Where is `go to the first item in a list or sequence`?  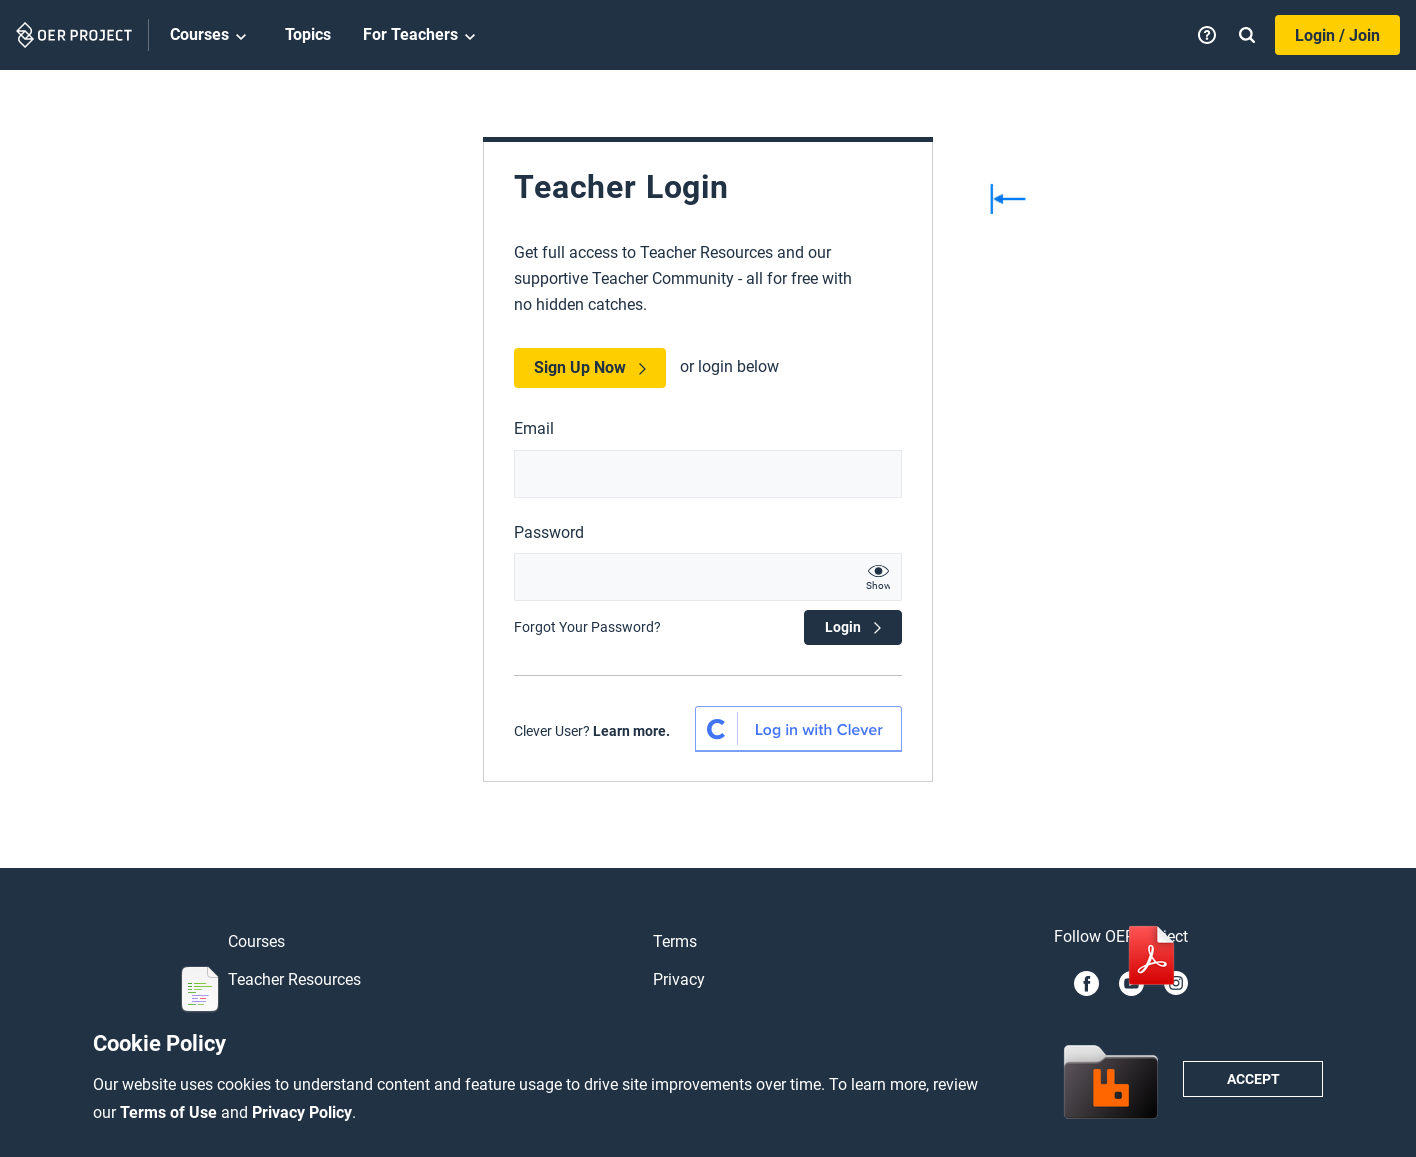
go to the first item in a list or sequence is located at coordinates (1008, 199).